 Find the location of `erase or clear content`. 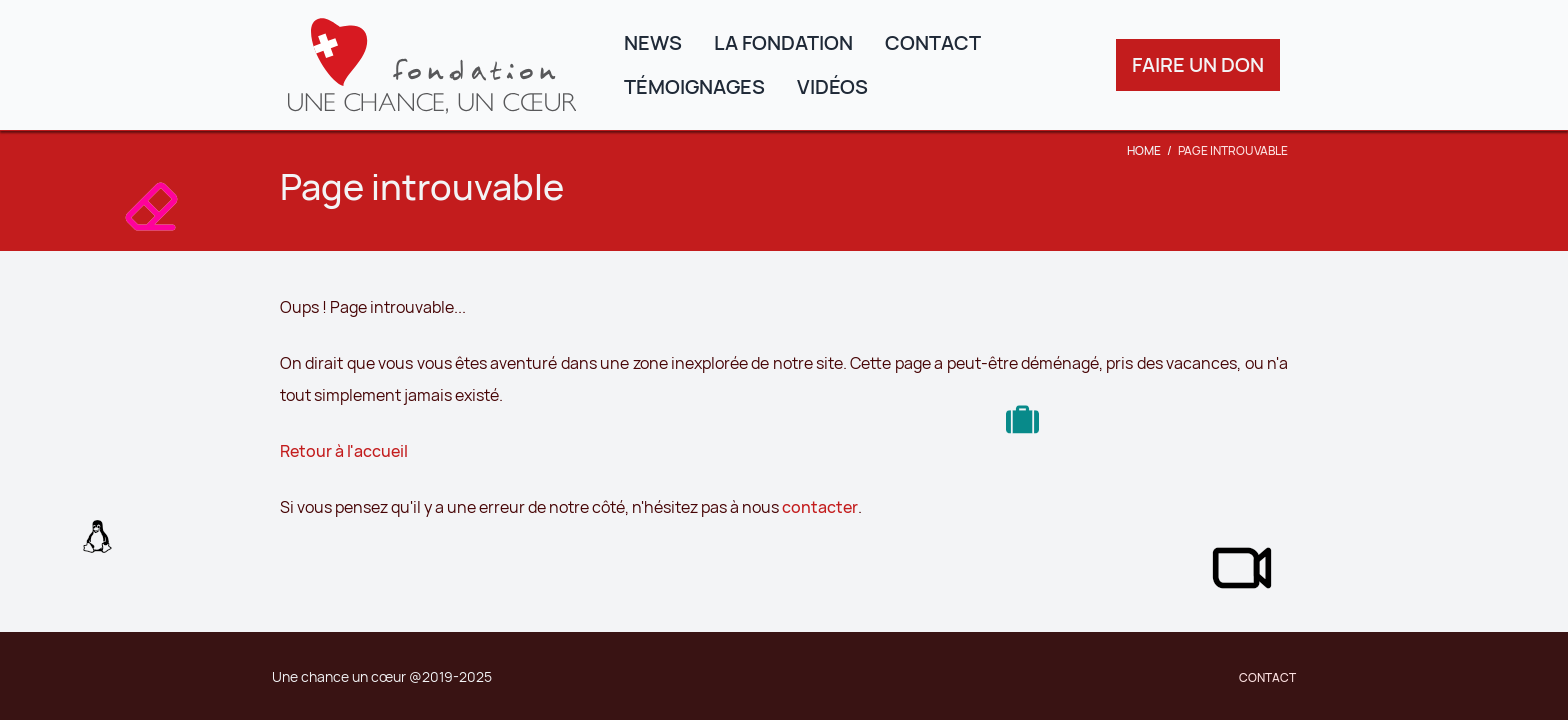

erase or clear content is located at coordinates (151, 206).